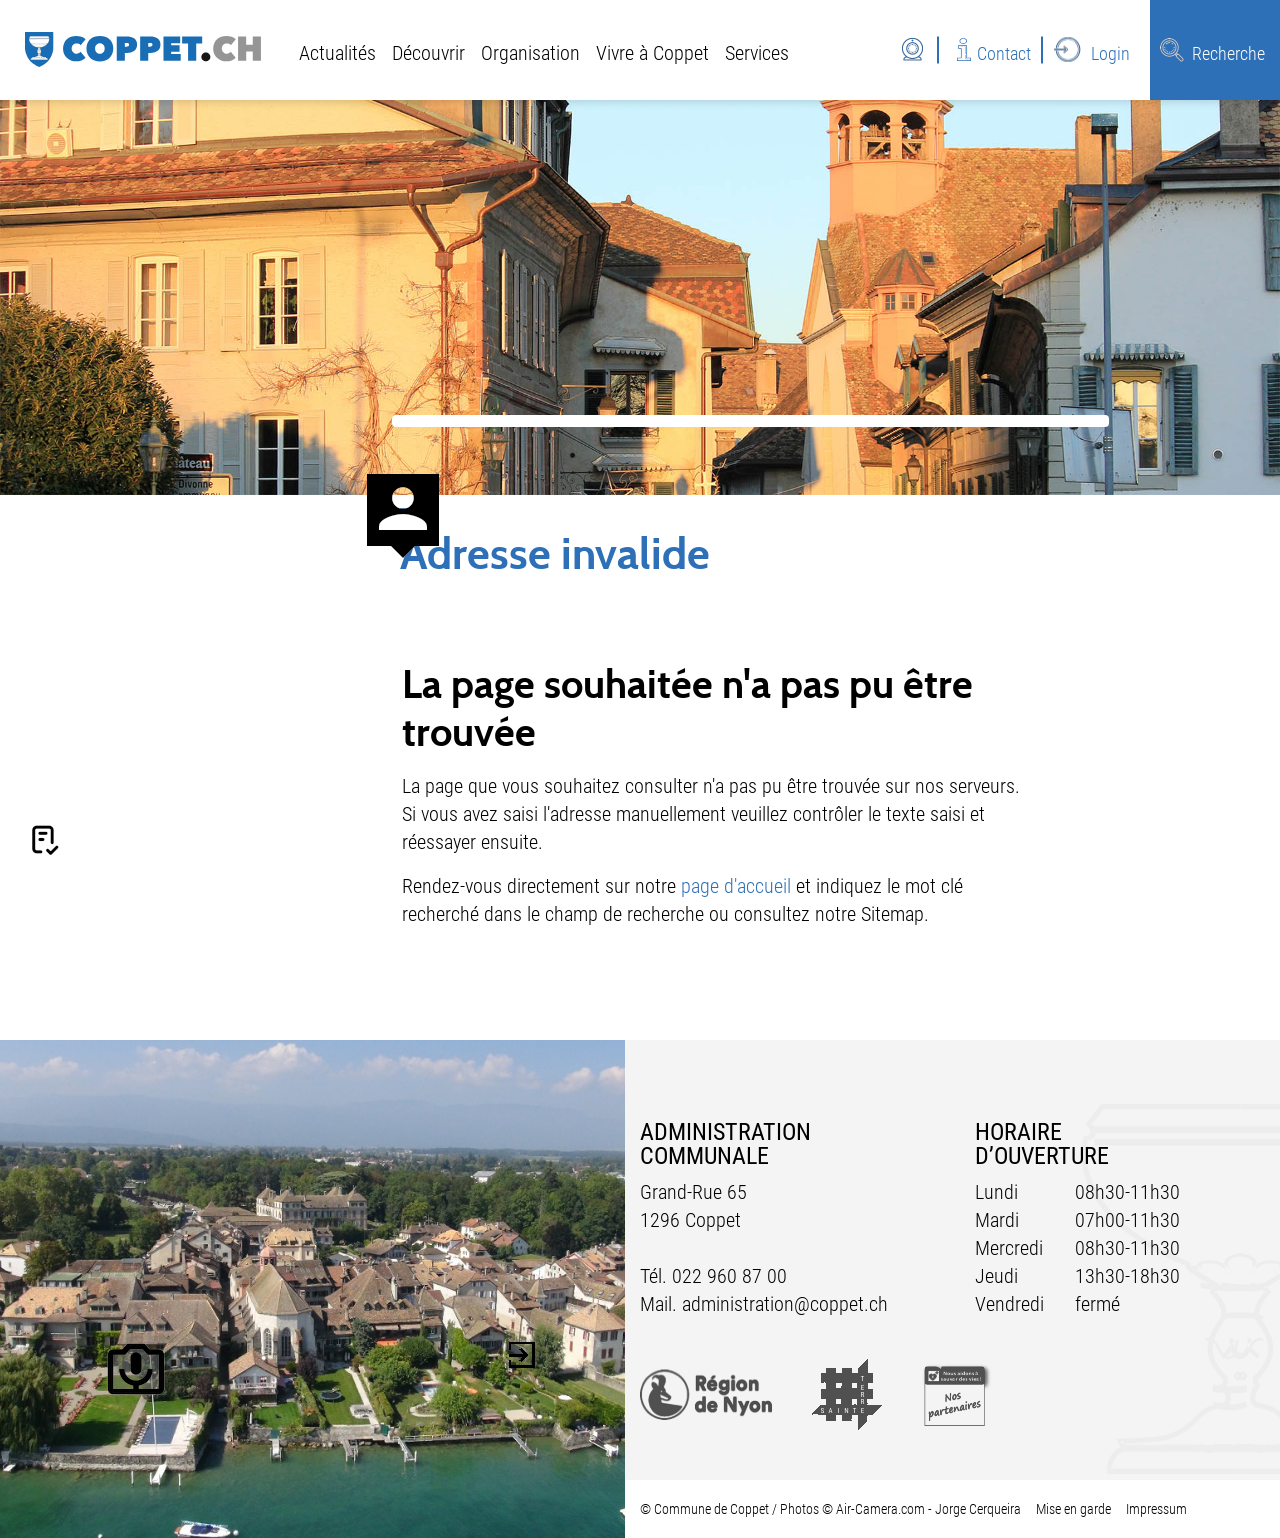 The width and height of the screenshot is (1280, 1538). I want to click on log out of the current account, so click(522, 1355).